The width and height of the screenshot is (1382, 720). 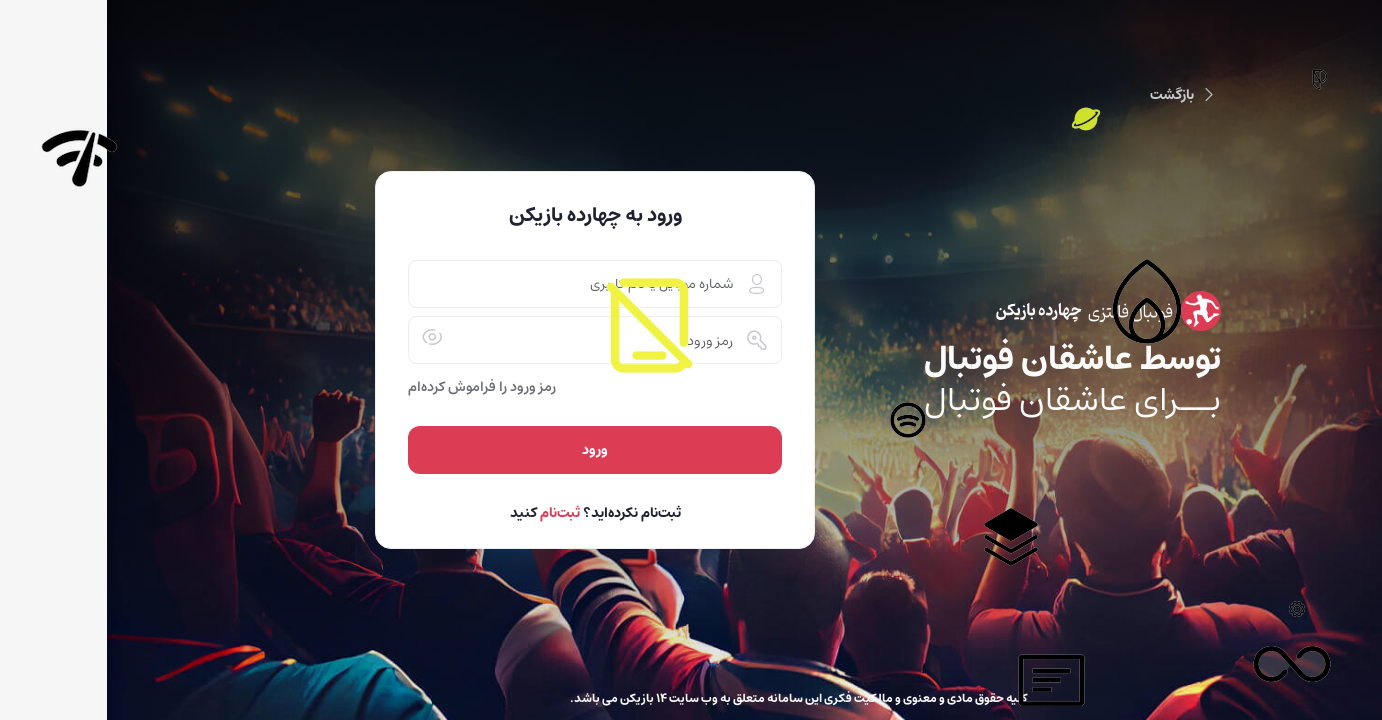 What do you see at coordinates (649, 325) in the screenshot?
I see `ipad device is disabled or unavailable` at bounding box center [649, 325].